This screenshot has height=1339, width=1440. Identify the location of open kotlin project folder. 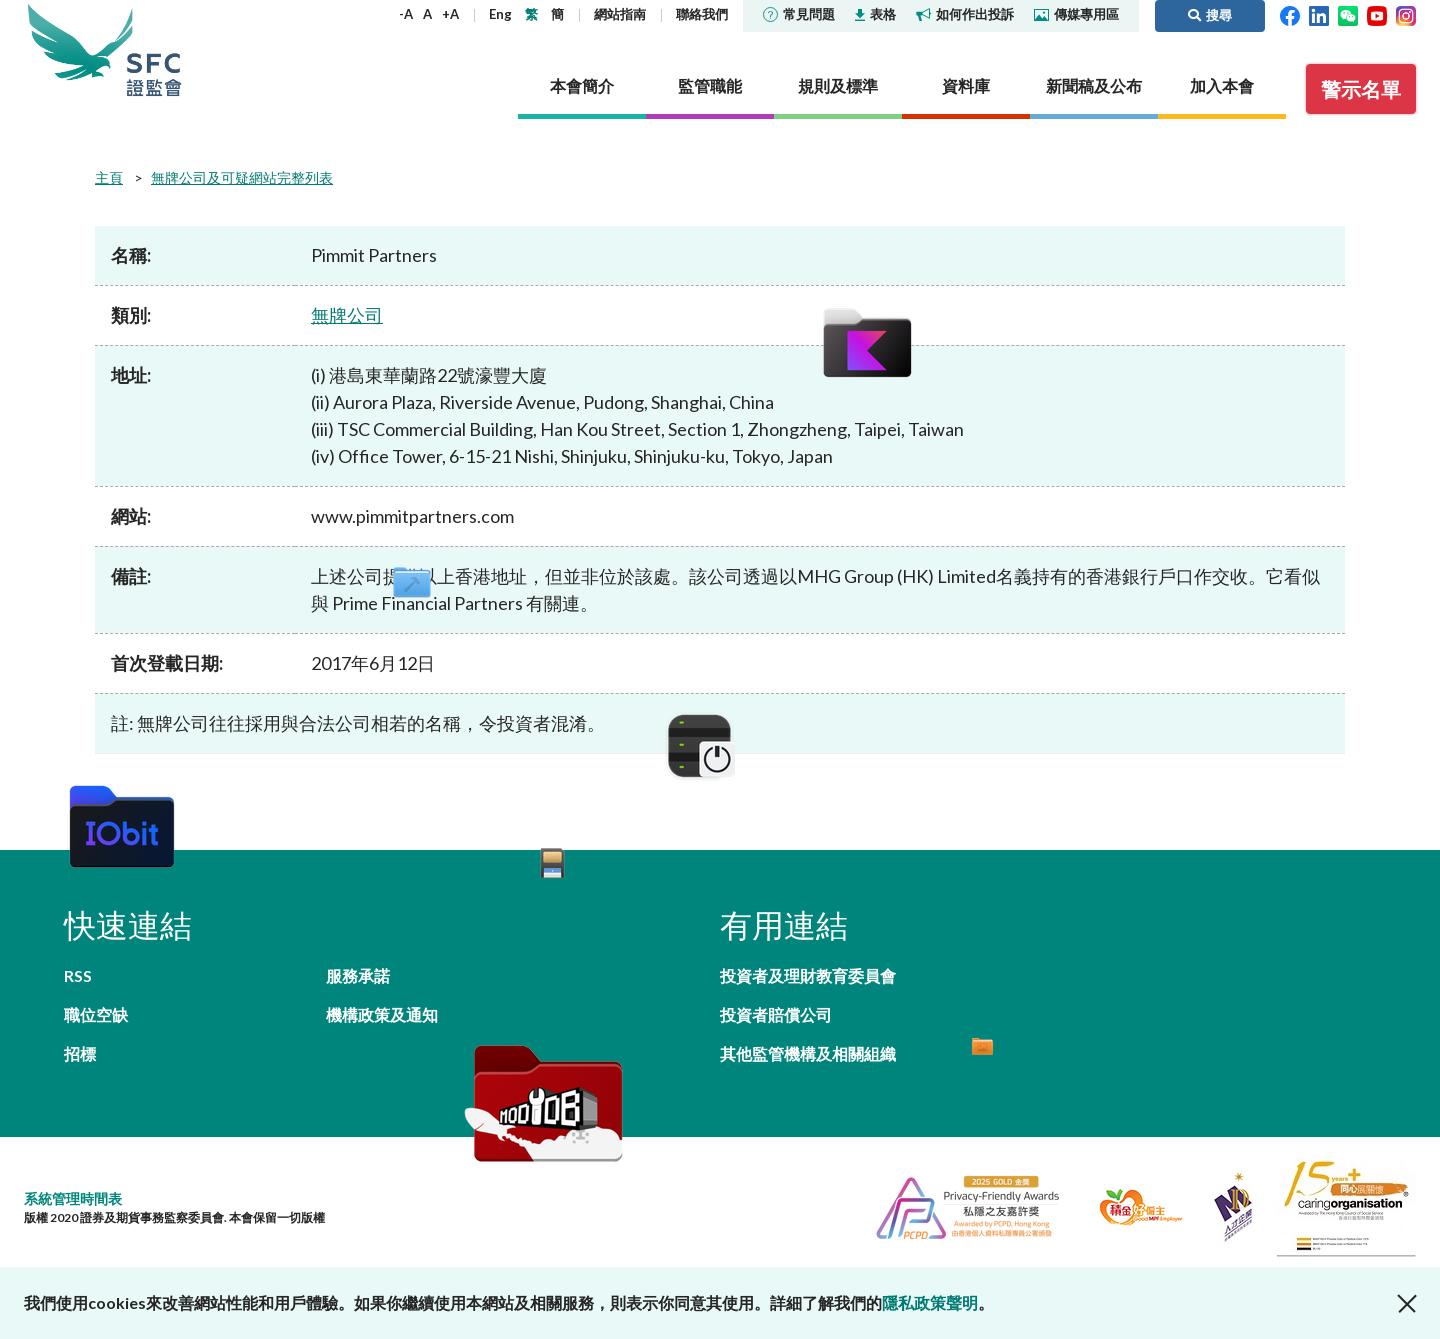
(867, 345).